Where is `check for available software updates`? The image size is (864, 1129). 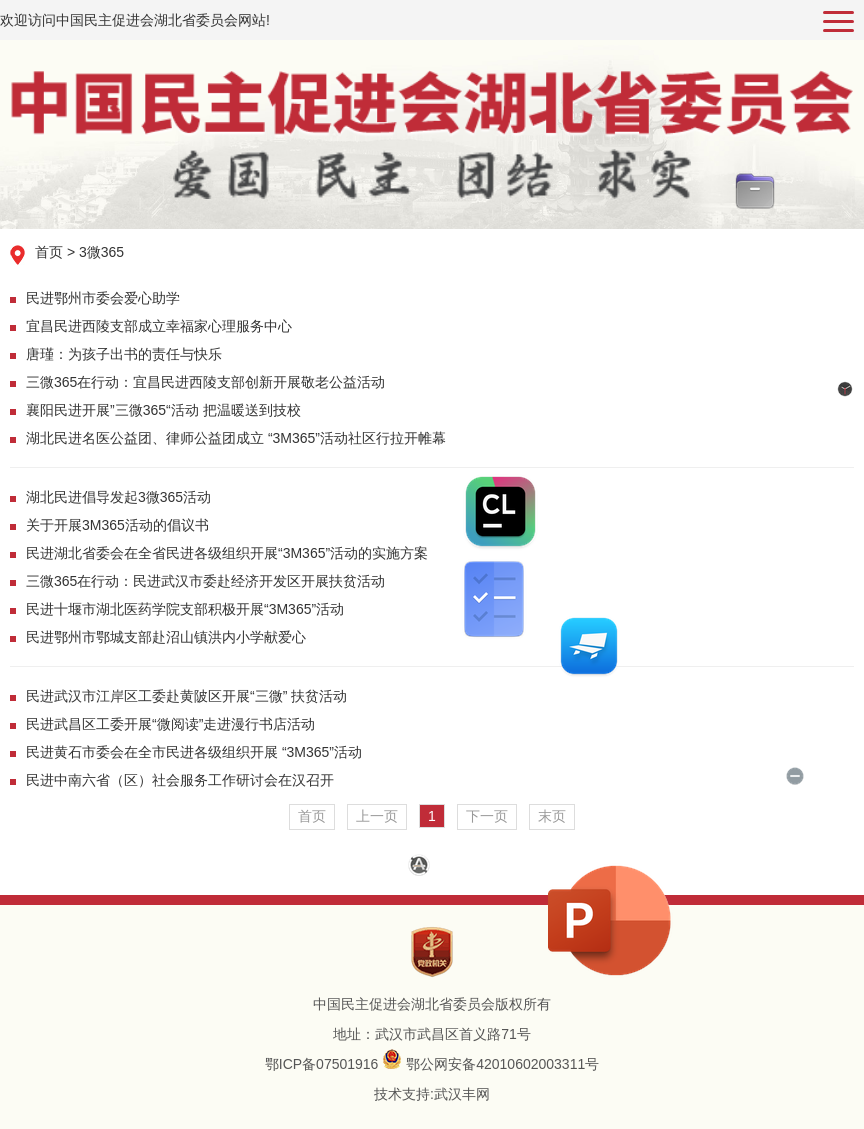 check for available software updates is located at coordinates (419, 865).